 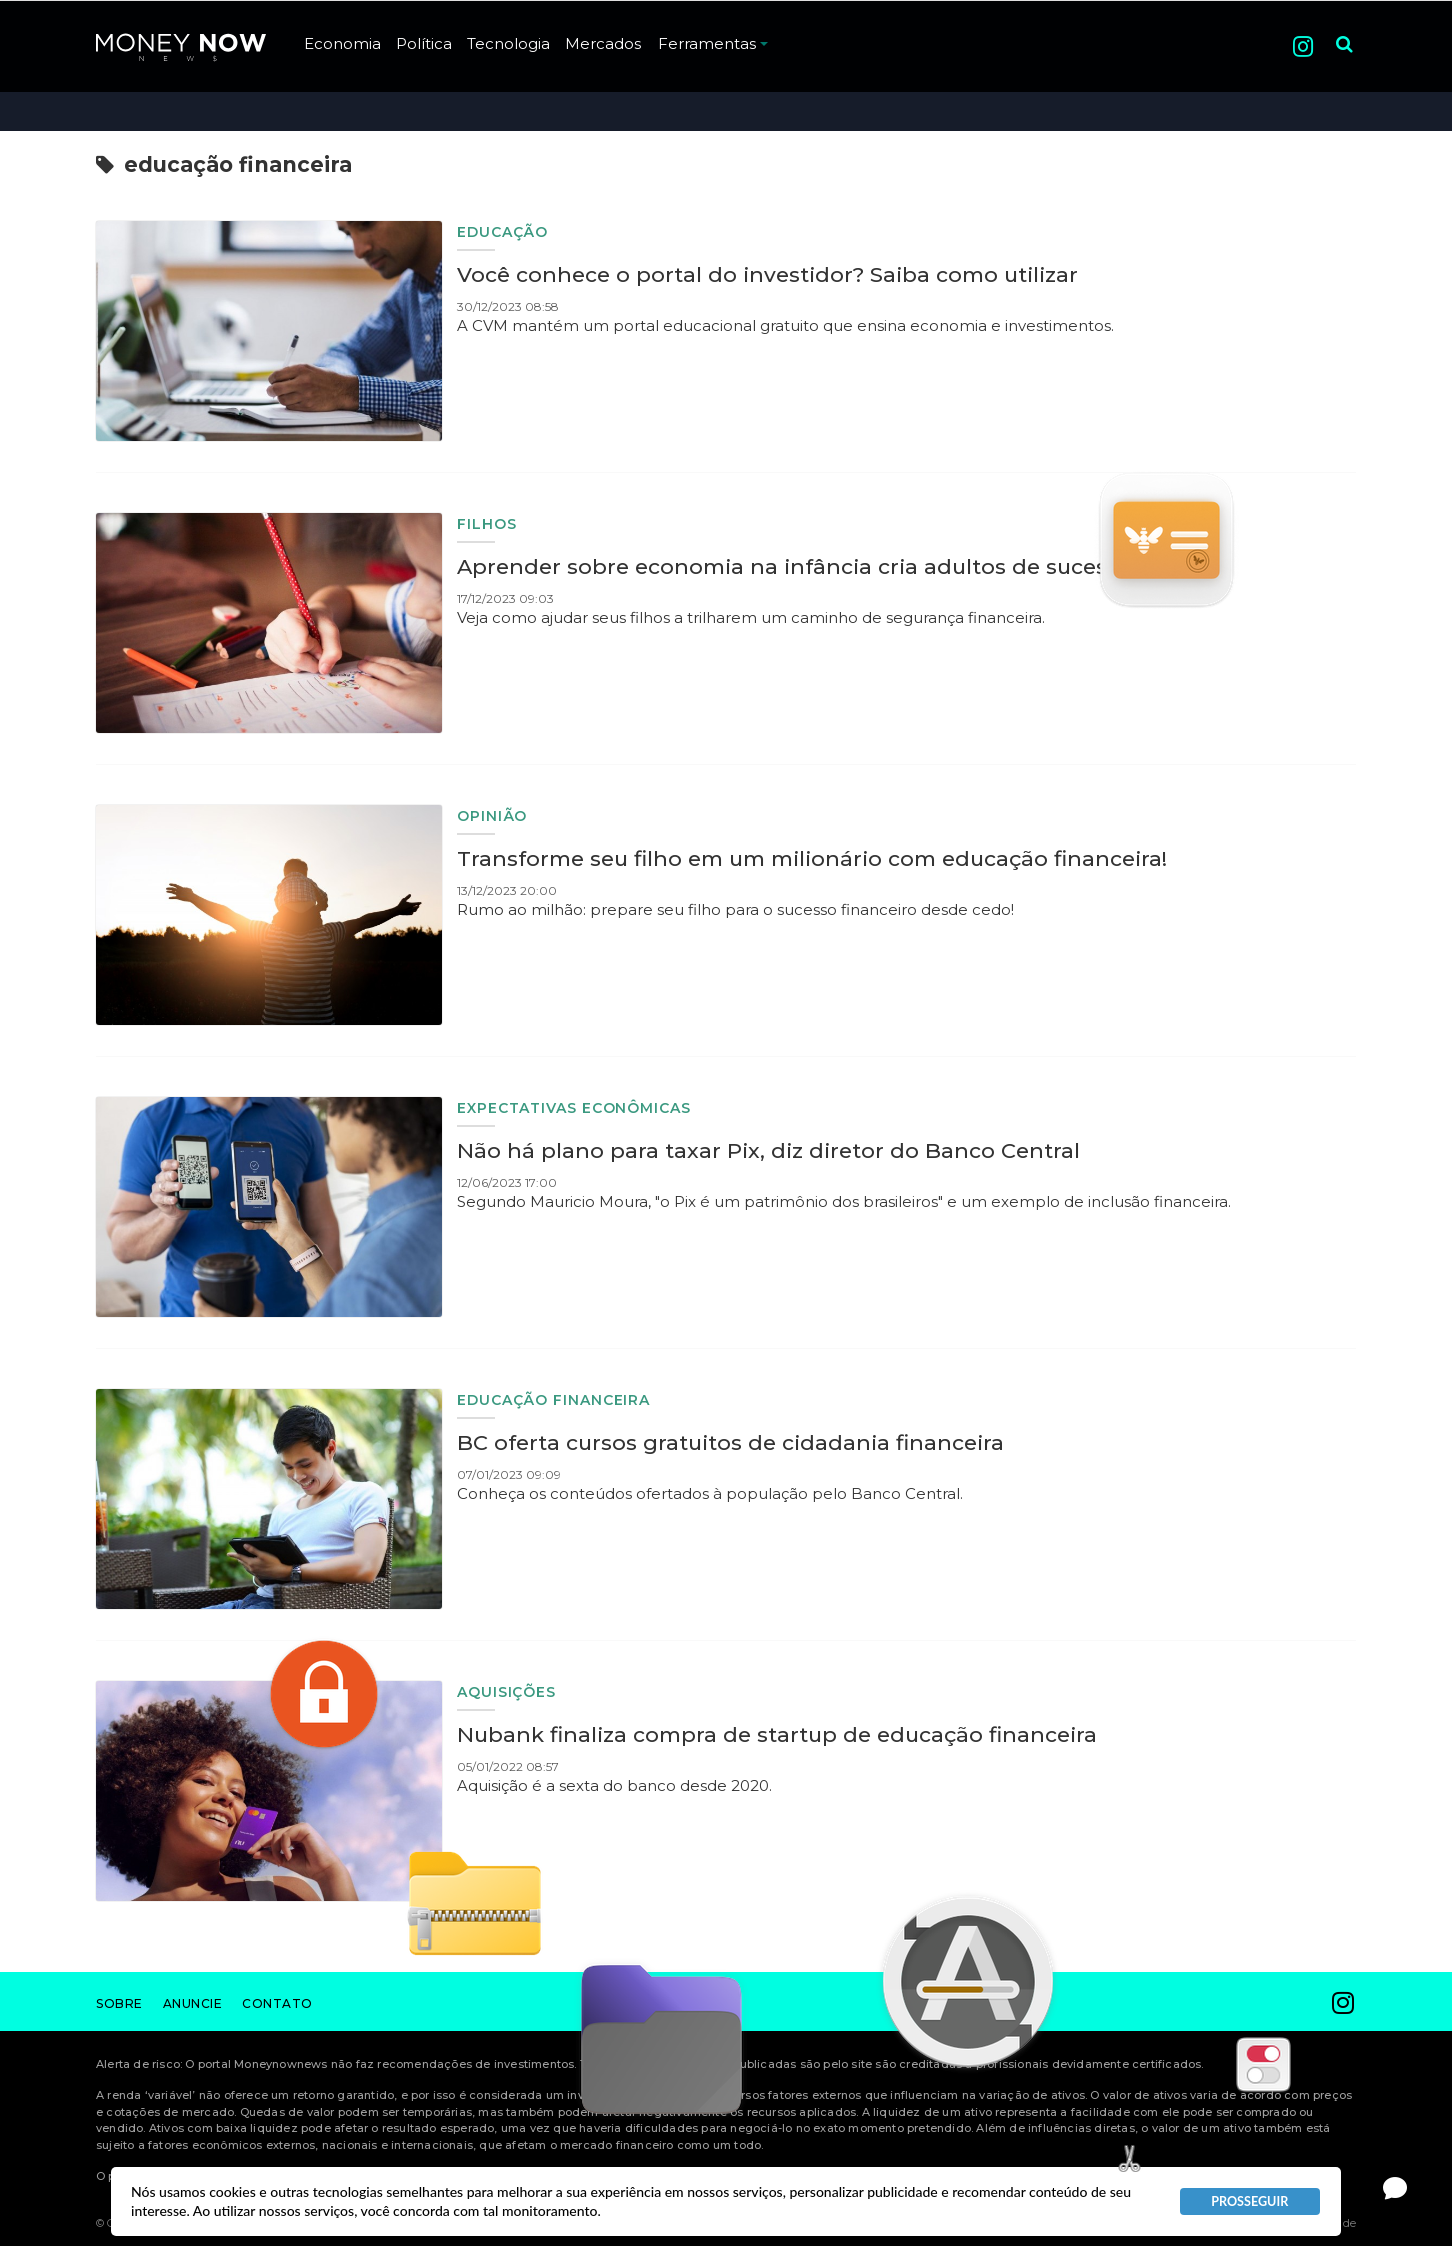 I want to click on open a compressed zip folder, so click(x=475, y=1907).